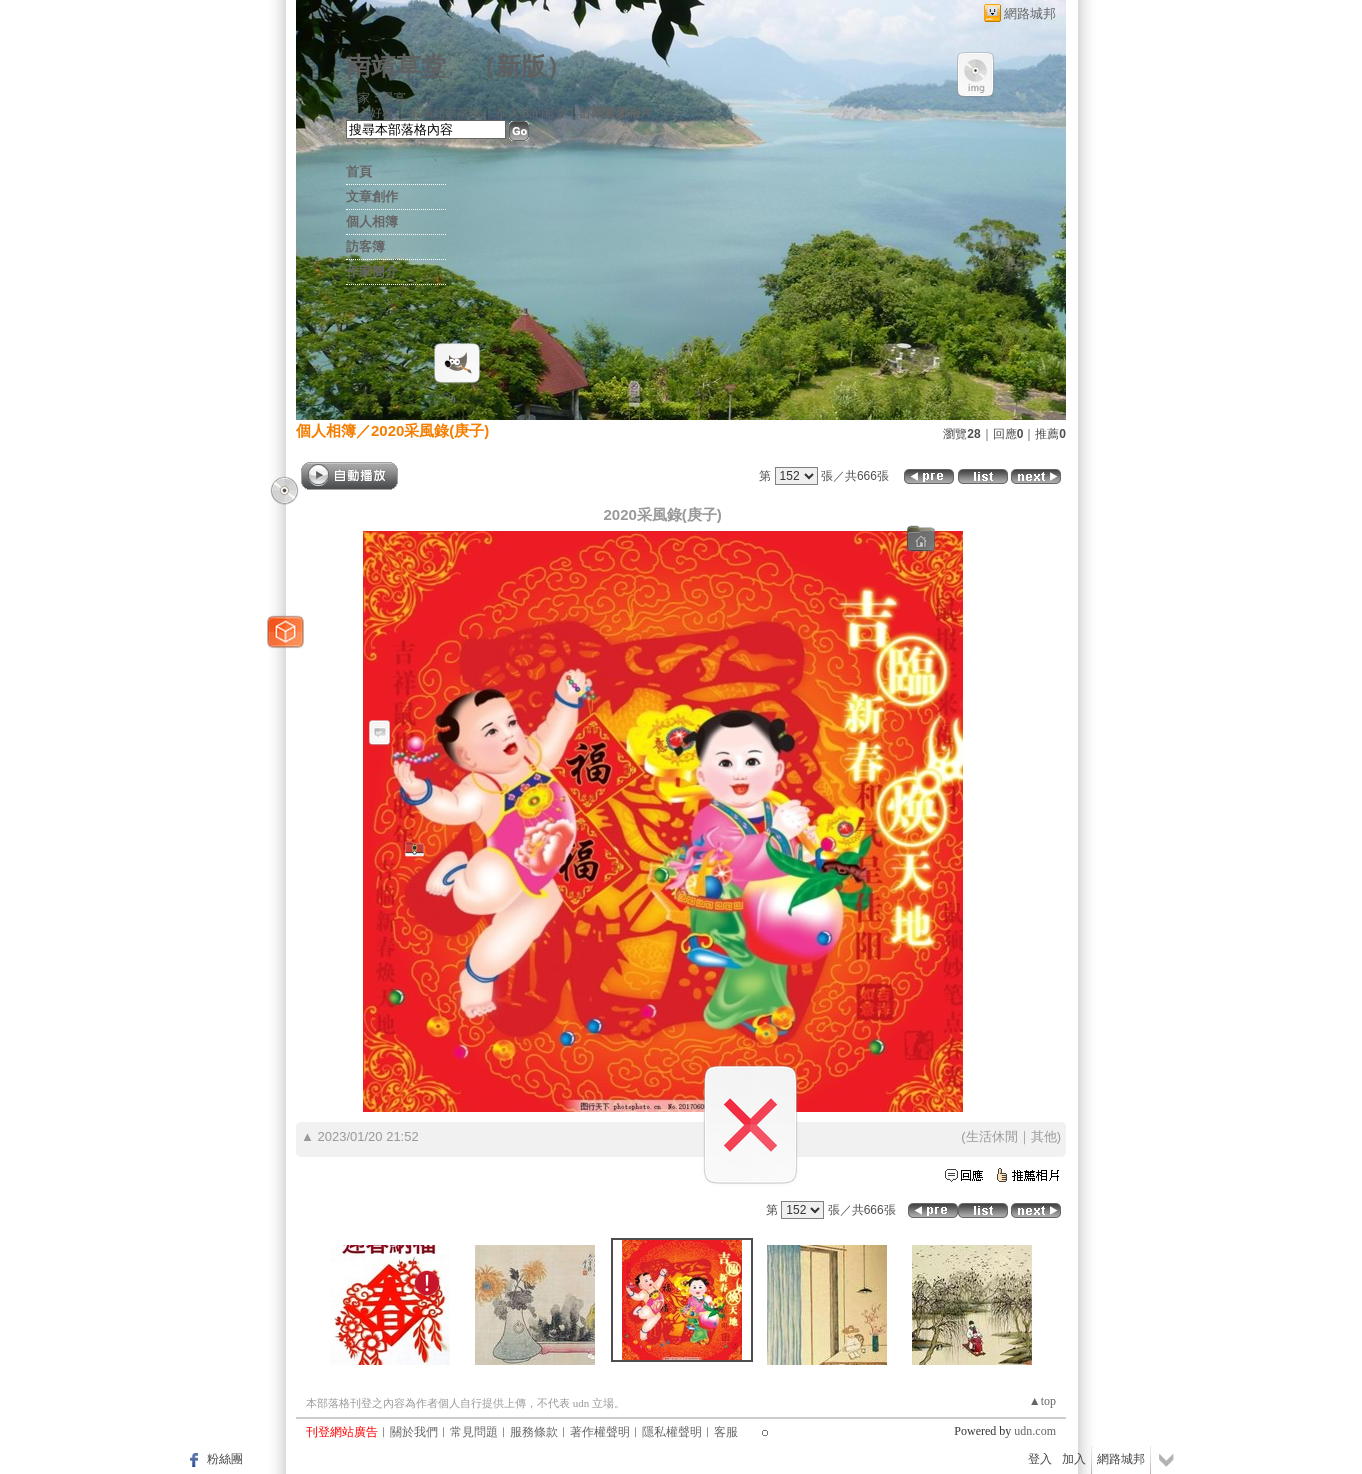 This screenshot has height=1474, width=1362. What do you see at coordinates (750, 1124) in the screenshot?
I see `indicates a broken or invalid symbolic link` at bounding box center [750, 1124].